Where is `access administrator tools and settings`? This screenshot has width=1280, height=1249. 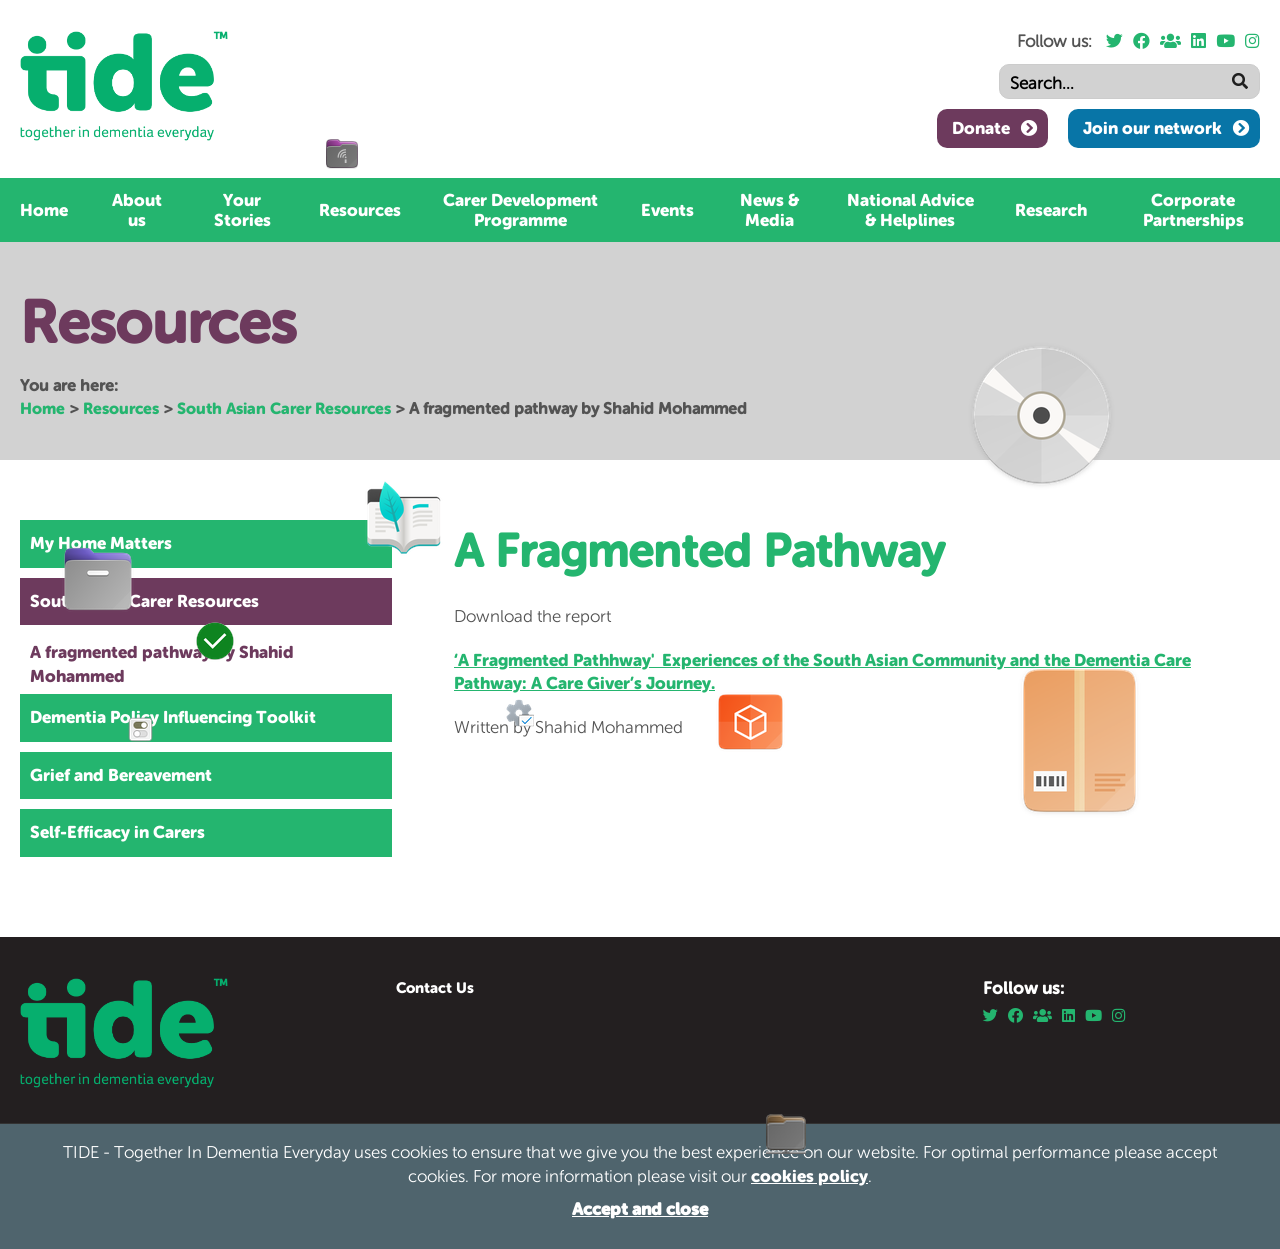 access administrator tools and settings is located at coordinates (519, 713).